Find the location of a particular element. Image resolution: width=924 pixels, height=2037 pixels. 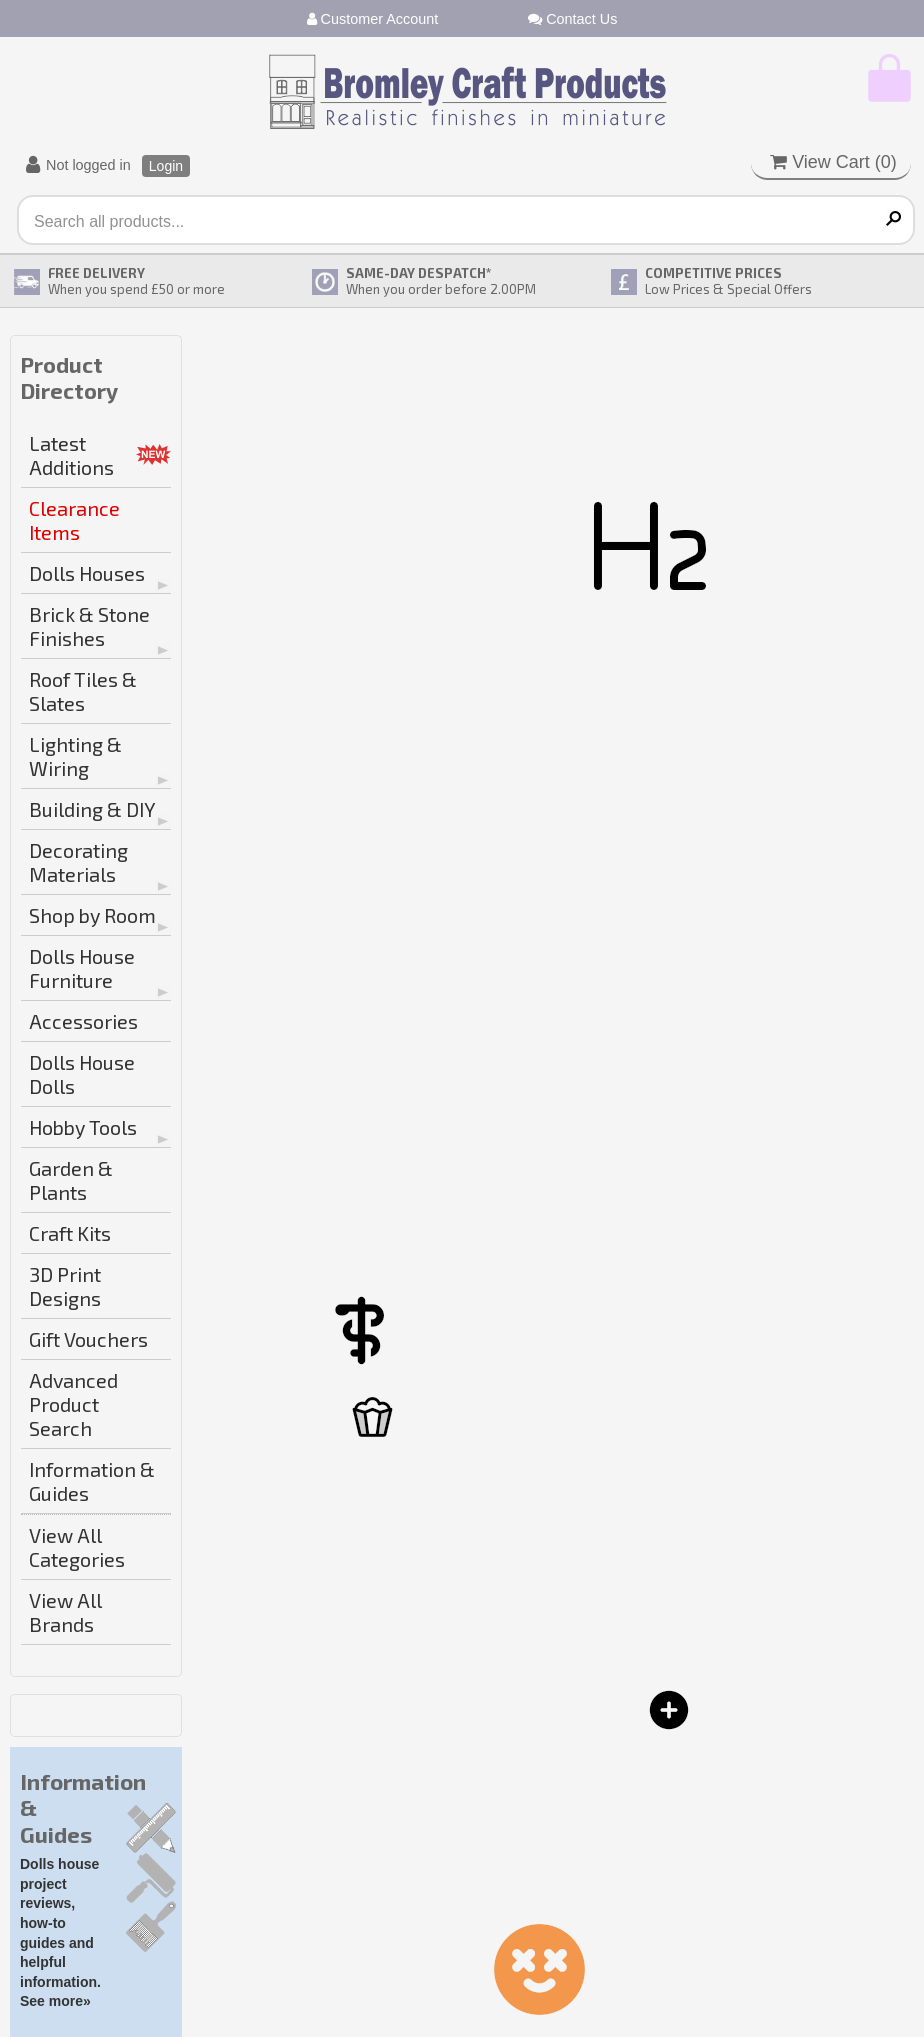

add a new item is located at coordinates (669, 1710).